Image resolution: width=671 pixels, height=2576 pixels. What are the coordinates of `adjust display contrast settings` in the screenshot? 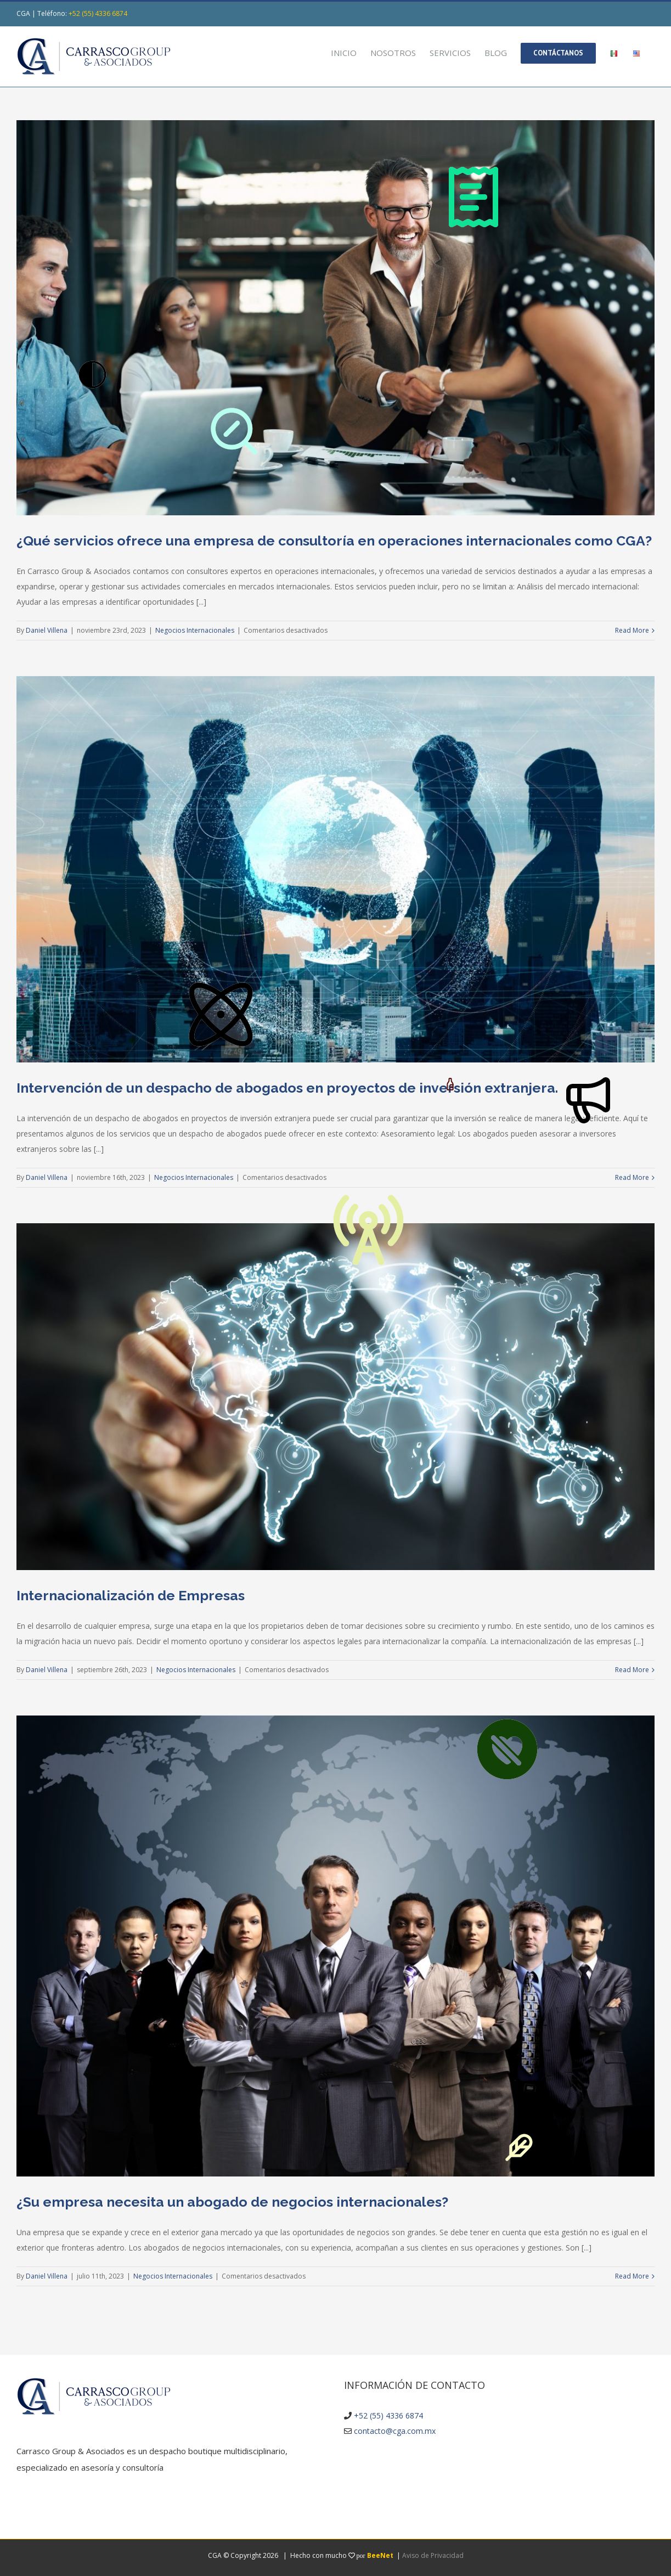 It's located at (92, 374).